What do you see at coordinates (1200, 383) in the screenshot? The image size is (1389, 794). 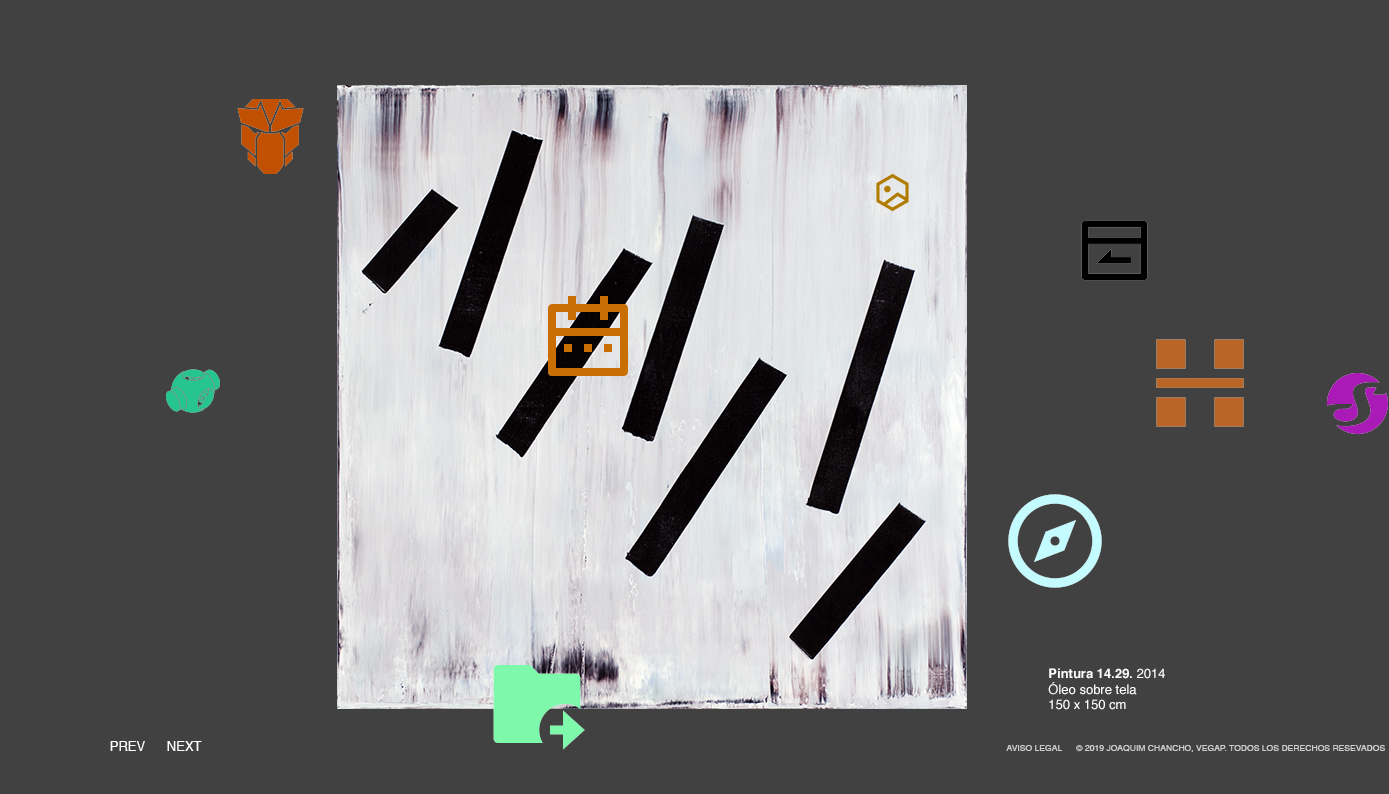 I see `scan a QR code` at bounding box center [1200, 383].